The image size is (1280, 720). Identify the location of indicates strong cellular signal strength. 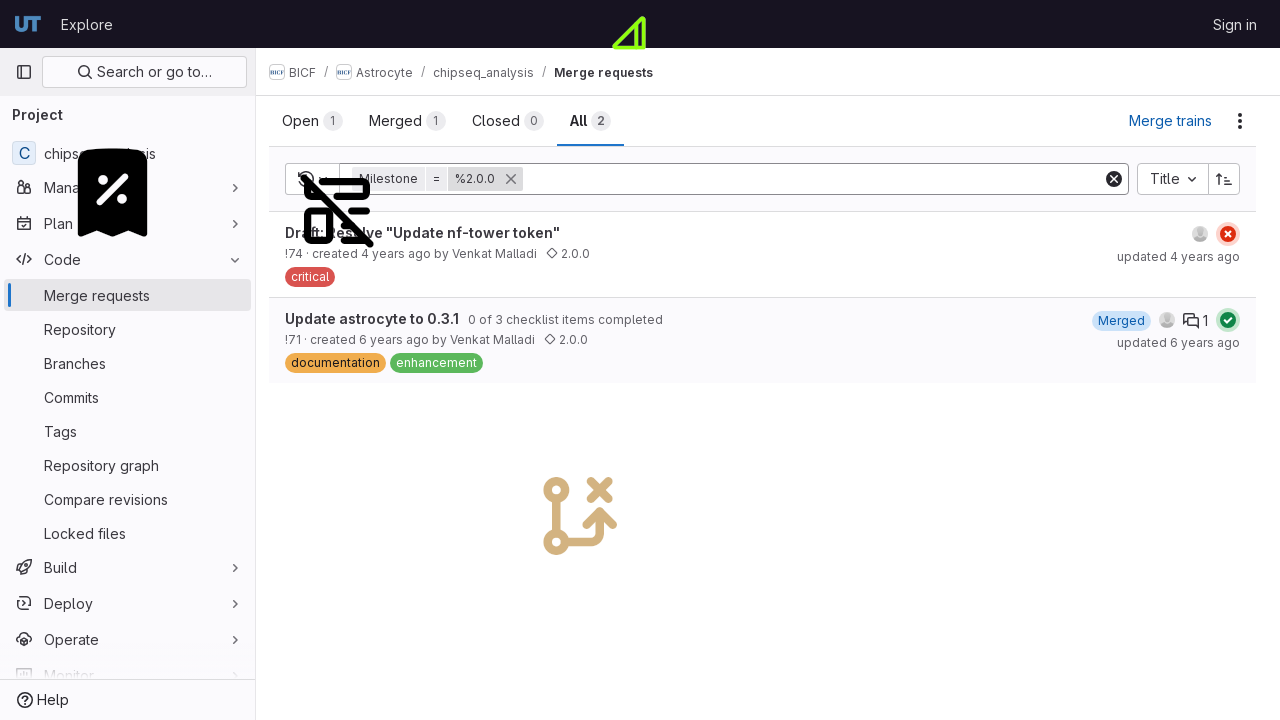
(629, 33).